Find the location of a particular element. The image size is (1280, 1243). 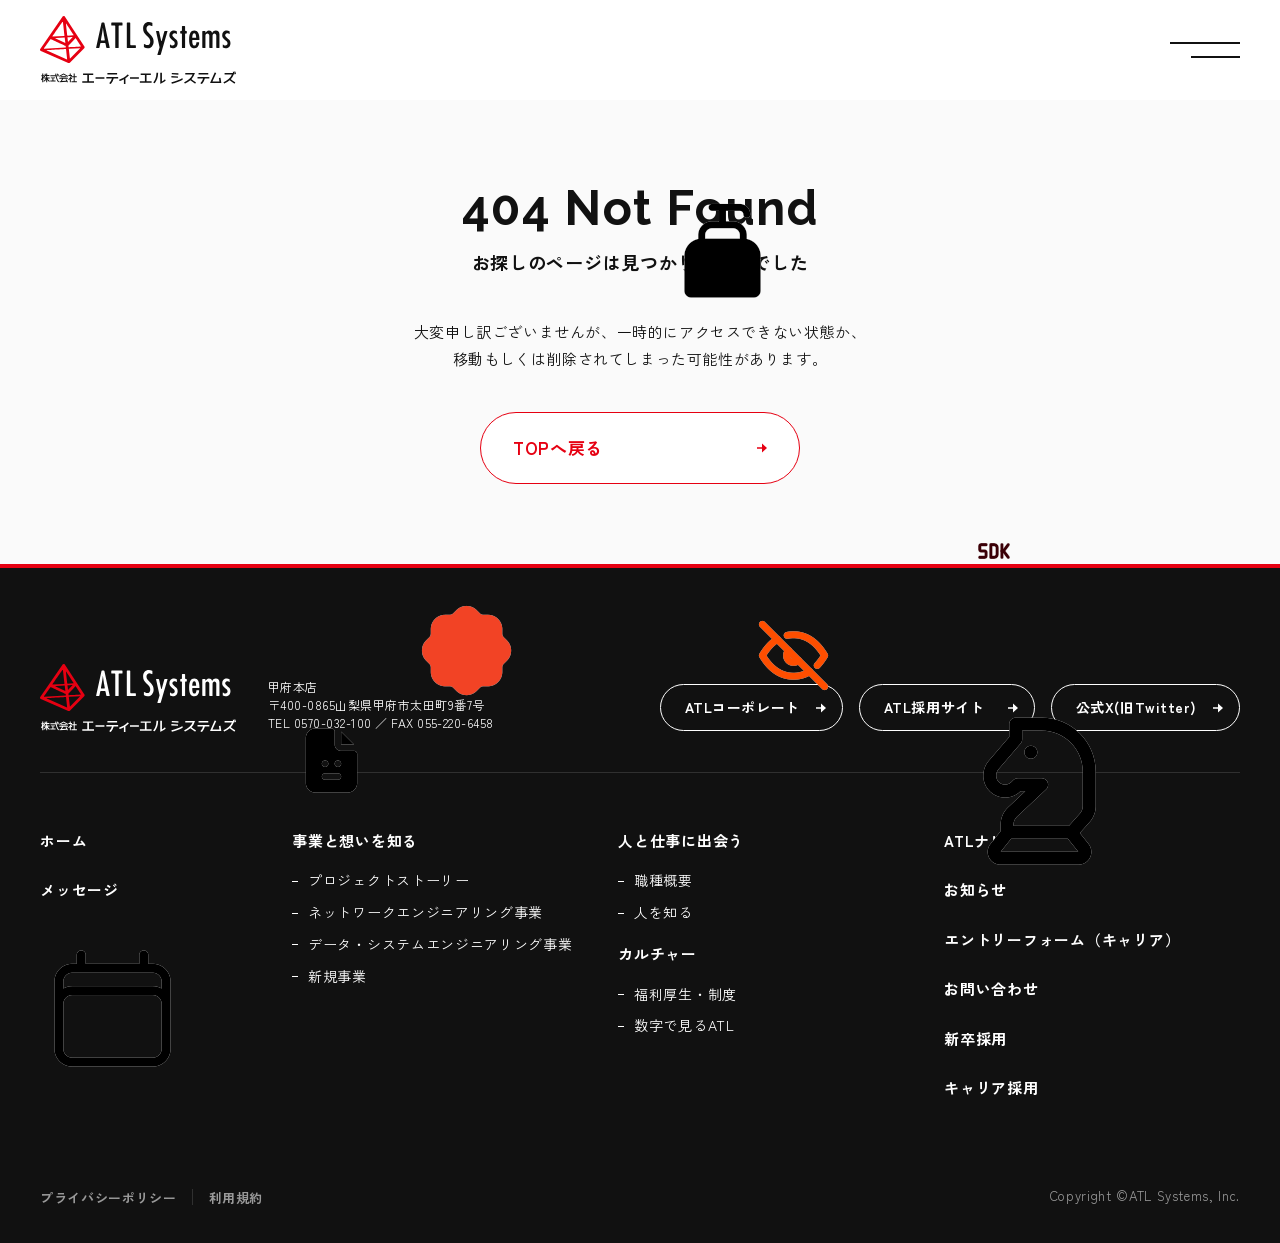

indicates an achievement or award badge is located at coordinates (466, 650).